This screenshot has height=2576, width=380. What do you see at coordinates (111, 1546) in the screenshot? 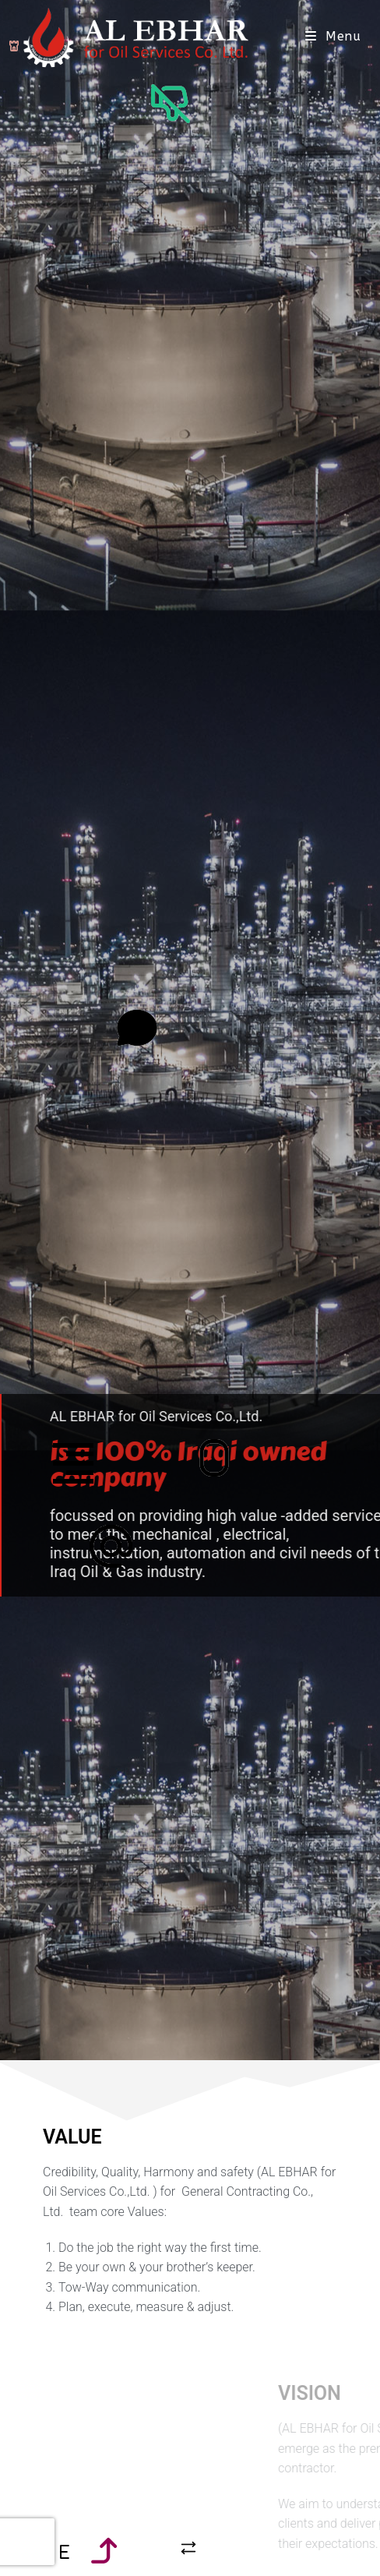
I see `enter or view email address` at bounding box center [111, 1546].